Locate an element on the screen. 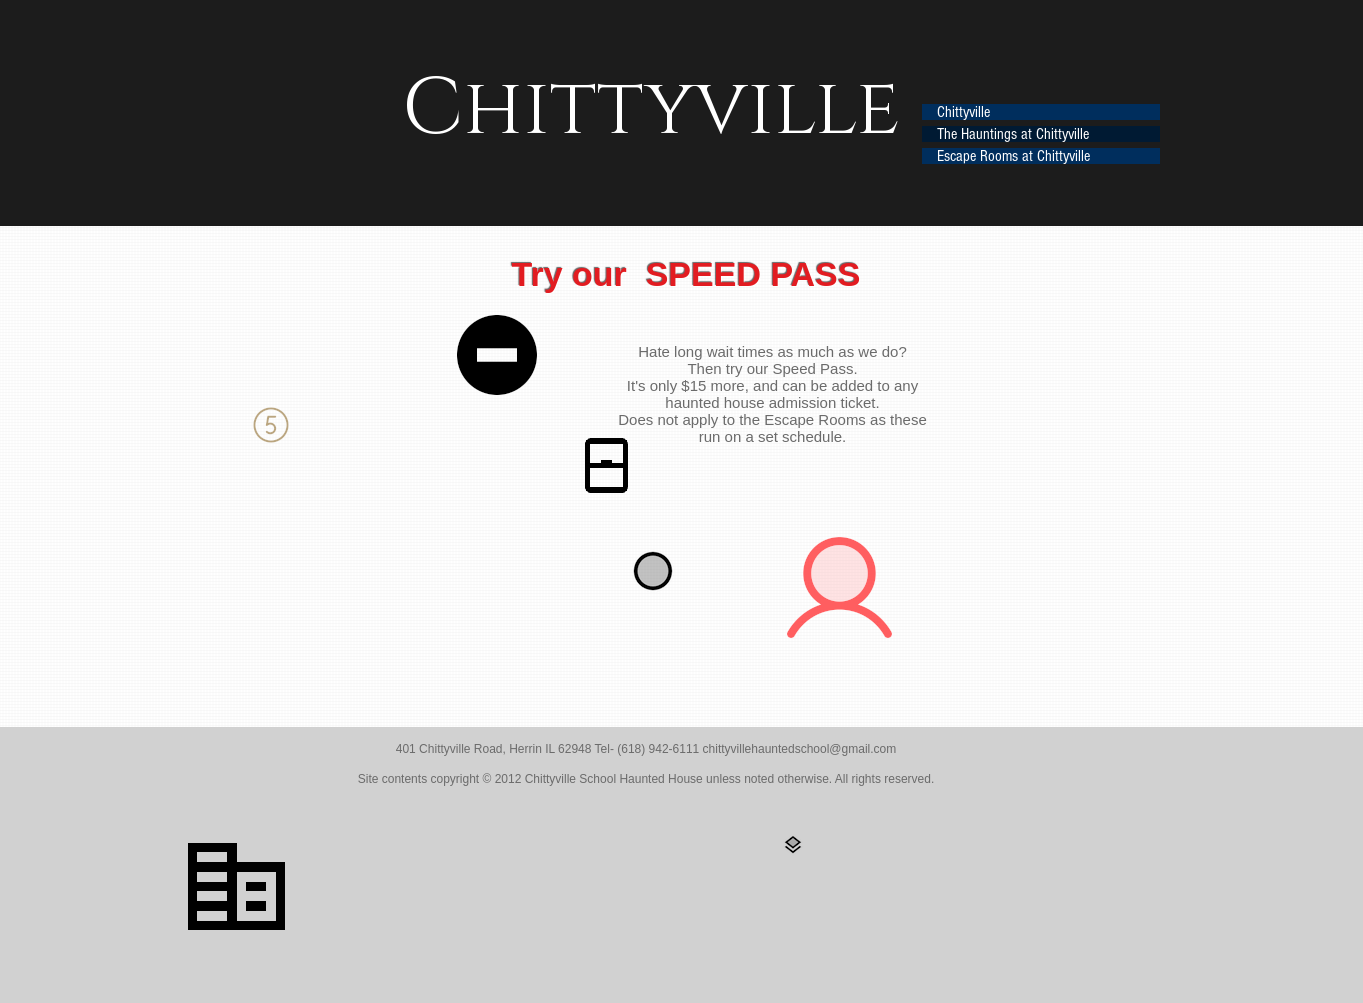 Image resolution: width=1363 pixels, height=1003 pixels. access denied or blocked action is located at coordinates (497, 355).